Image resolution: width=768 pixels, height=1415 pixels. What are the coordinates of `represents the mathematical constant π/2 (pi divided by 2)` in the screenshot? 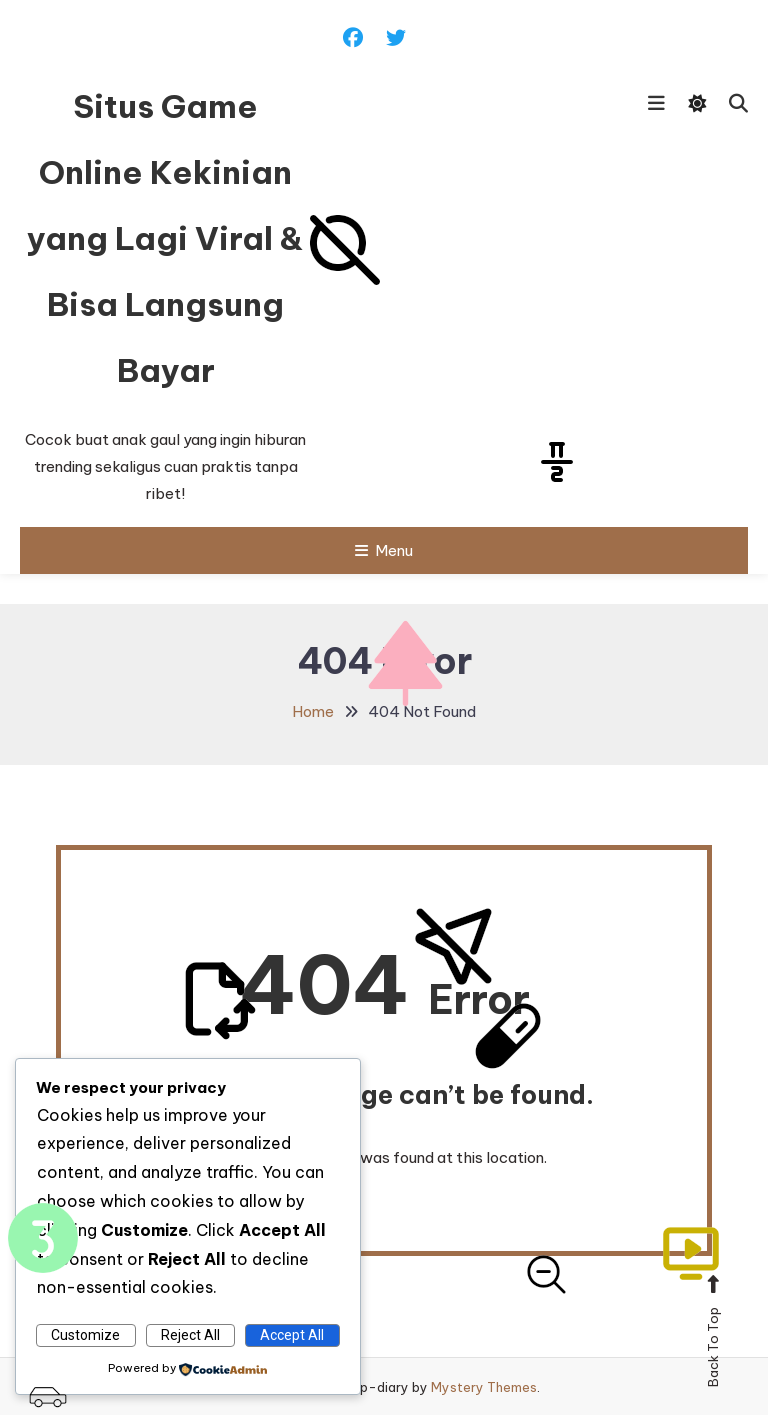 It's located at (557, 462).